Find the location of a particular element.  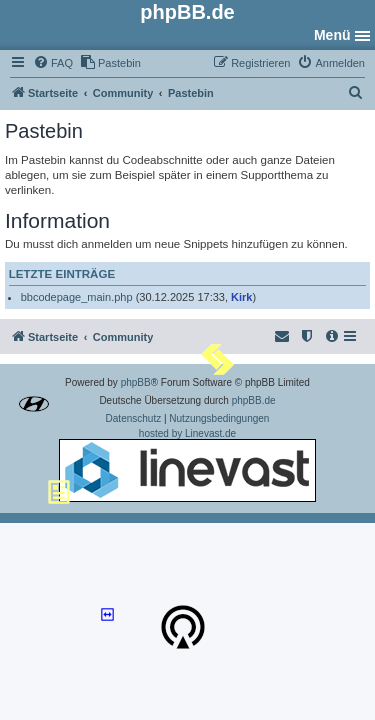

visit the CSS Design Awards website is located at coordinates (217, 359).